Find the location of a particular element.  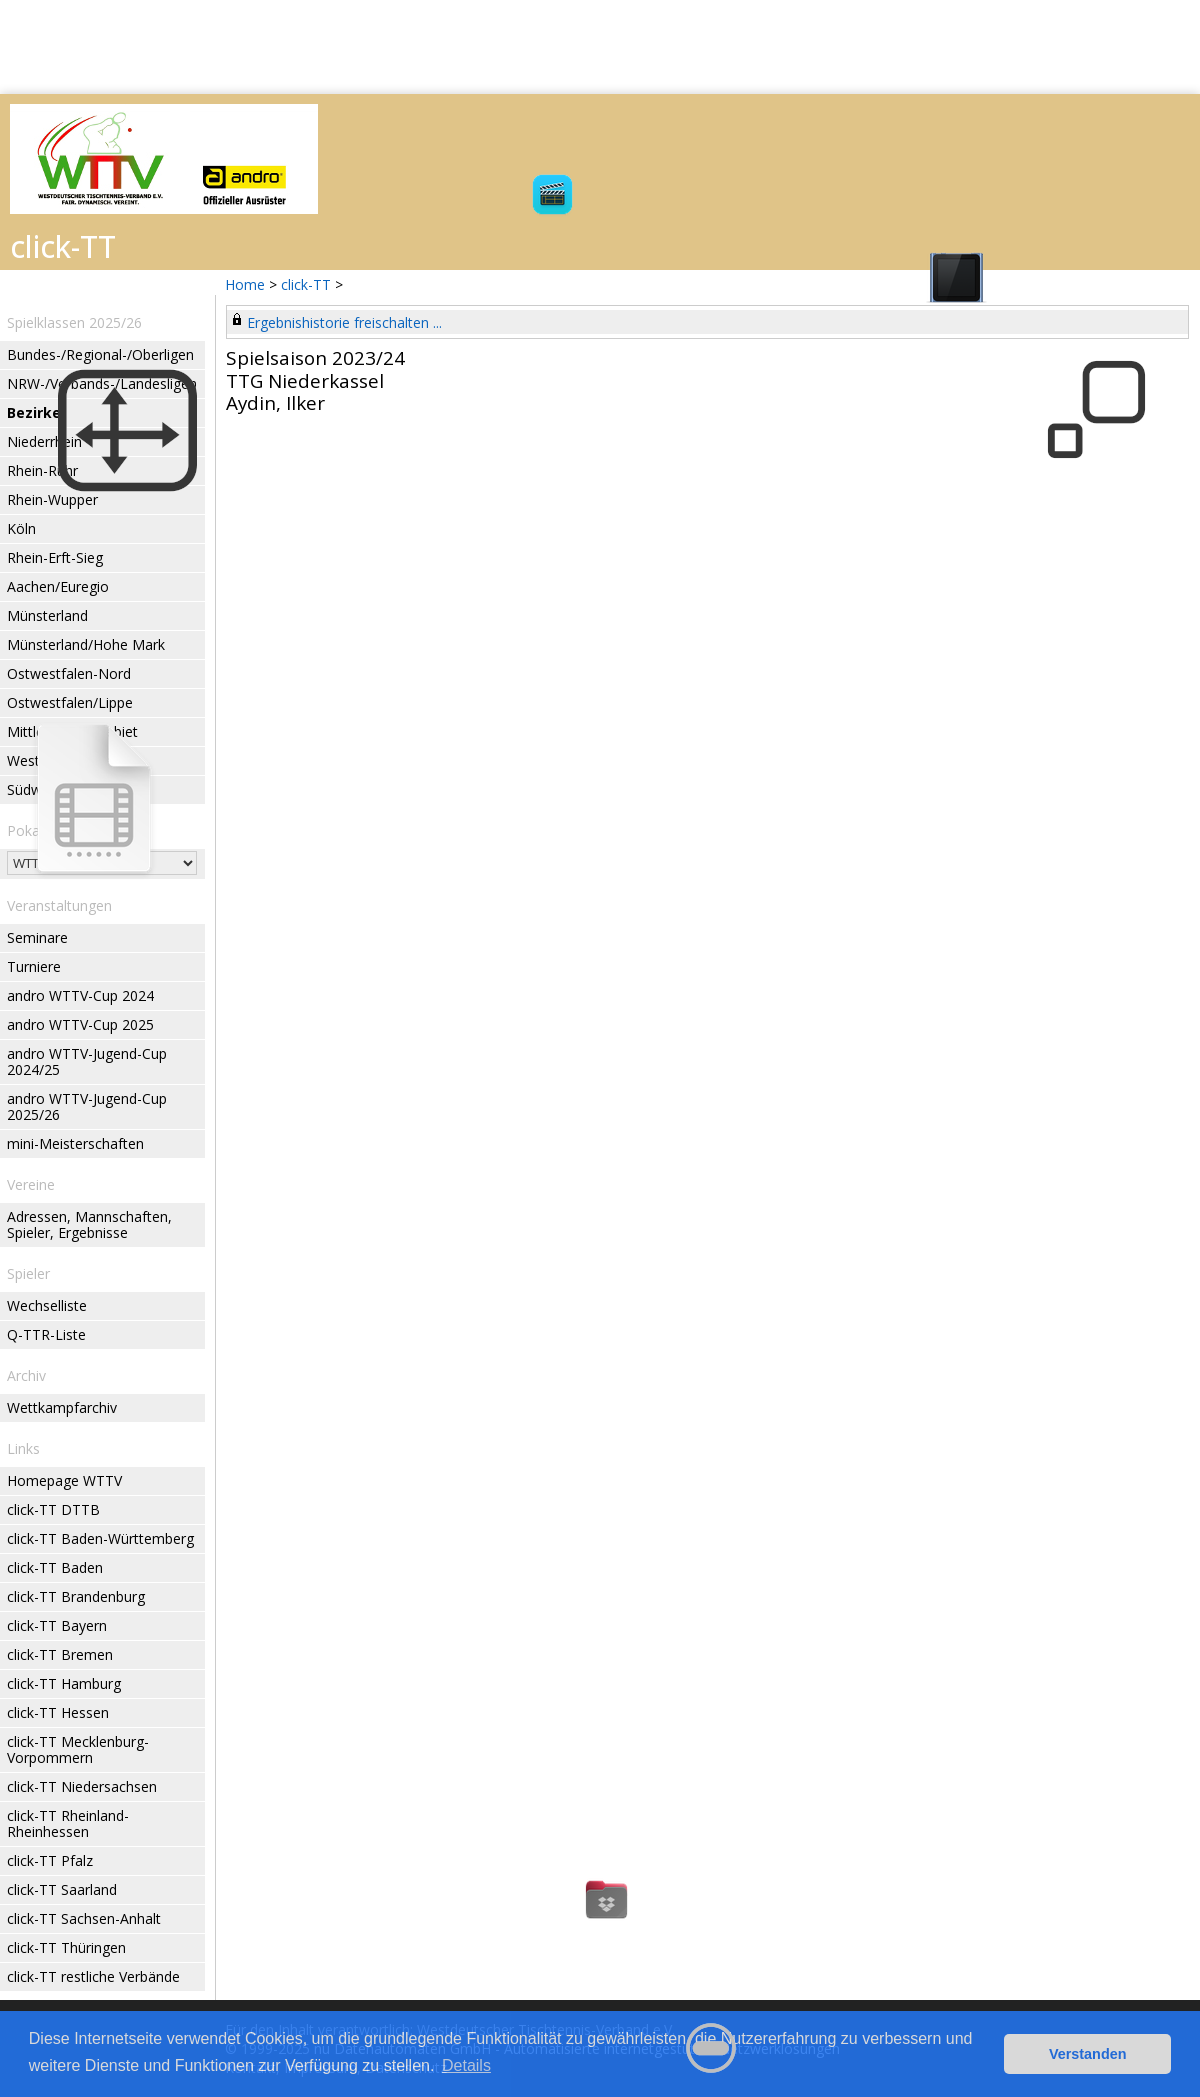

iPod nano device connected is located at coordinates (956, 277).